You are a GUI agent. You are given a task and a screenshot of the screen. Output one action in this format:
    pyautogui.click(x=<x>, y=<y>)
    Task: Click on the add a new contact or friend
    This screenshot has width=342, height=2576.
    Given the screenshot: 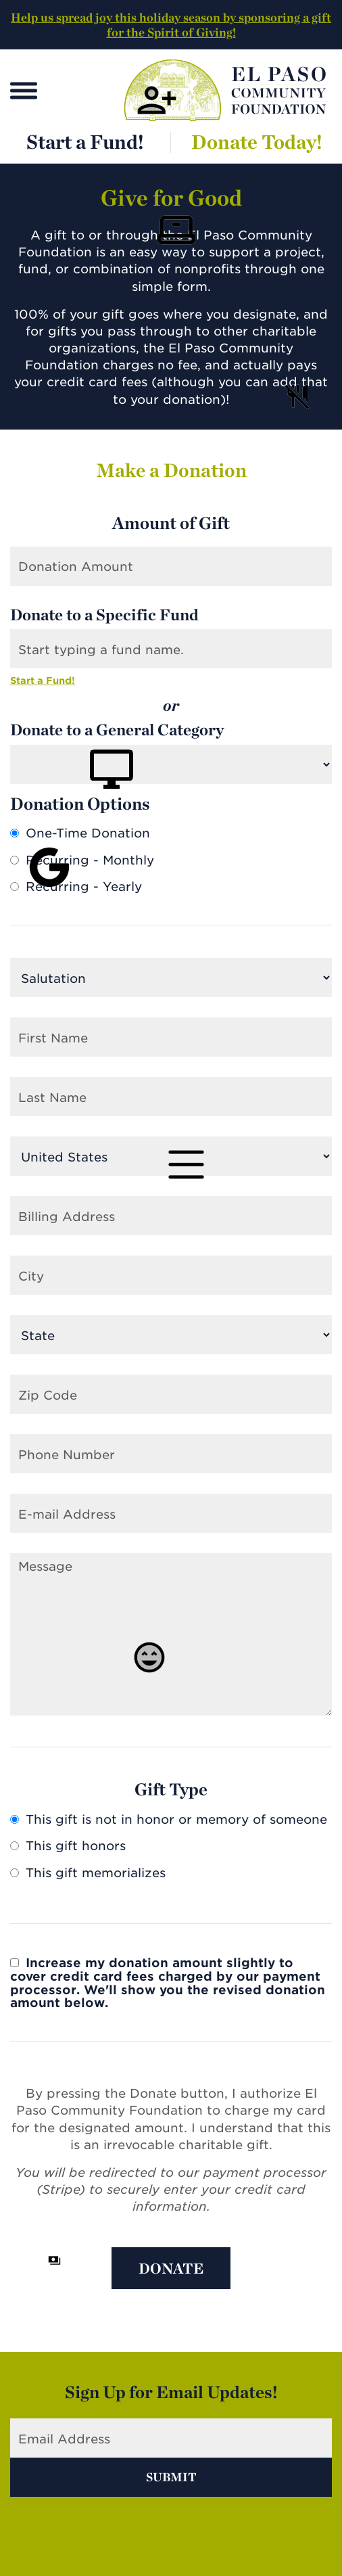 What is the action you would take?
    pyautogui.click(x=157, y=100)
    